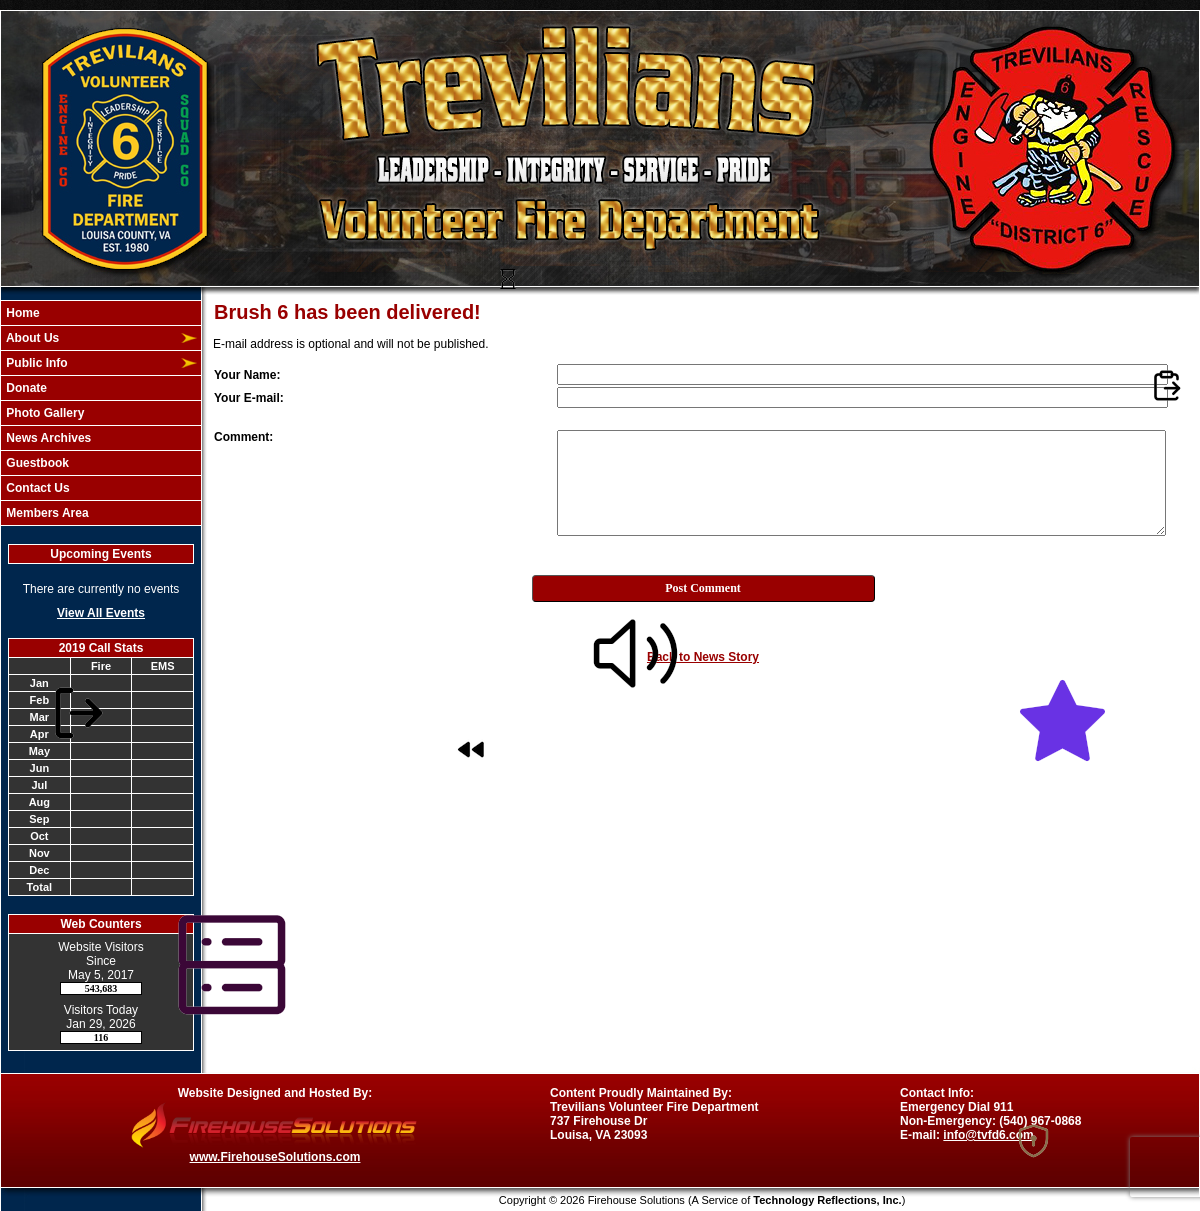 The image size is (1200, 1211). Describe the element at coordinates (471, 749) in the screenshot. I see `rewind media content quickly` at that location.